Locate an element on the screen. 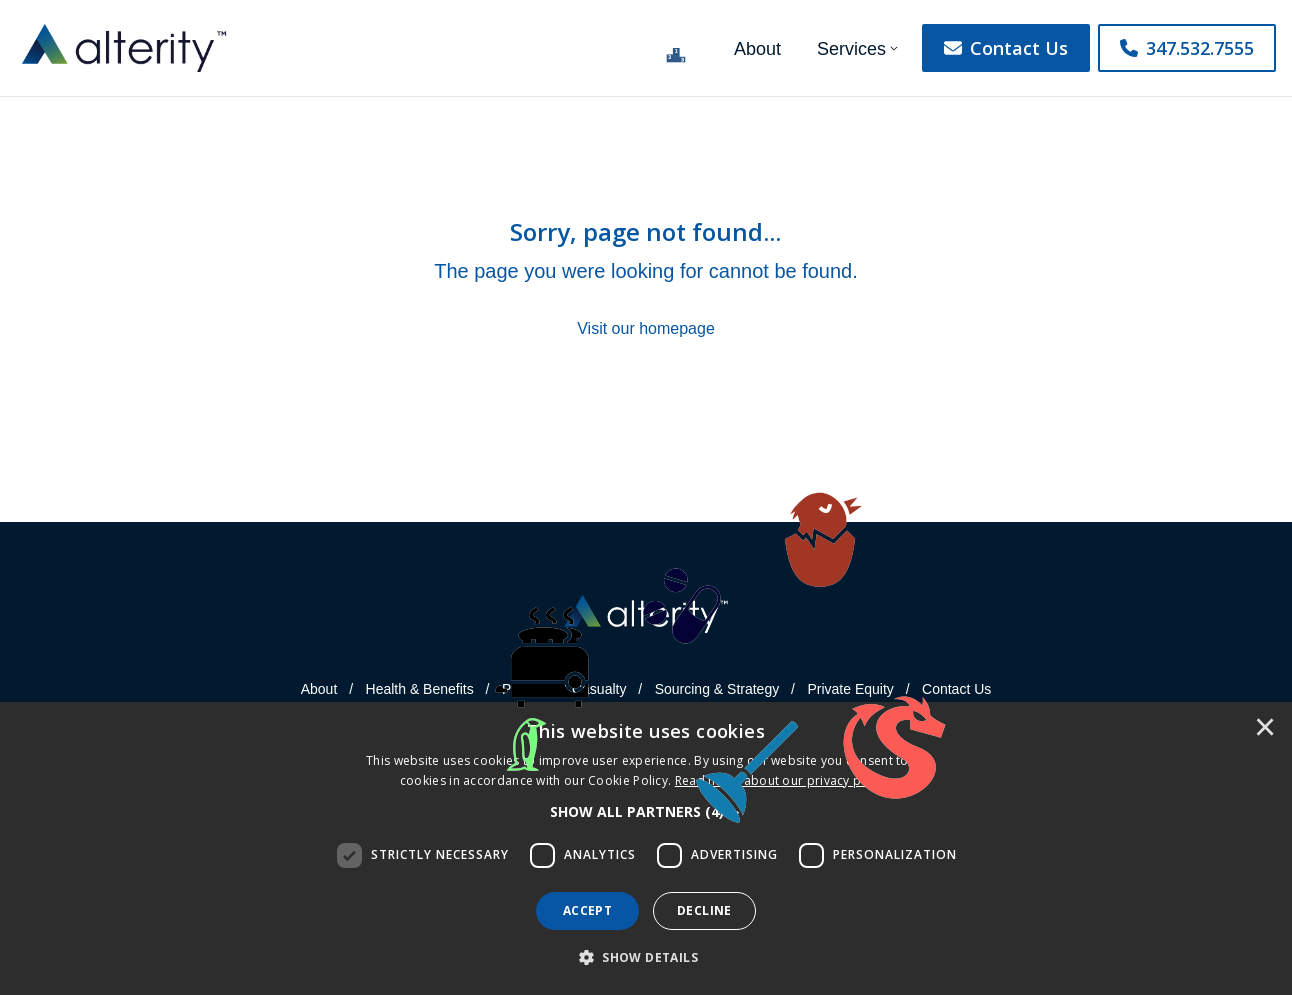  view medications or prescriptions is located at coordinates (682, 606).